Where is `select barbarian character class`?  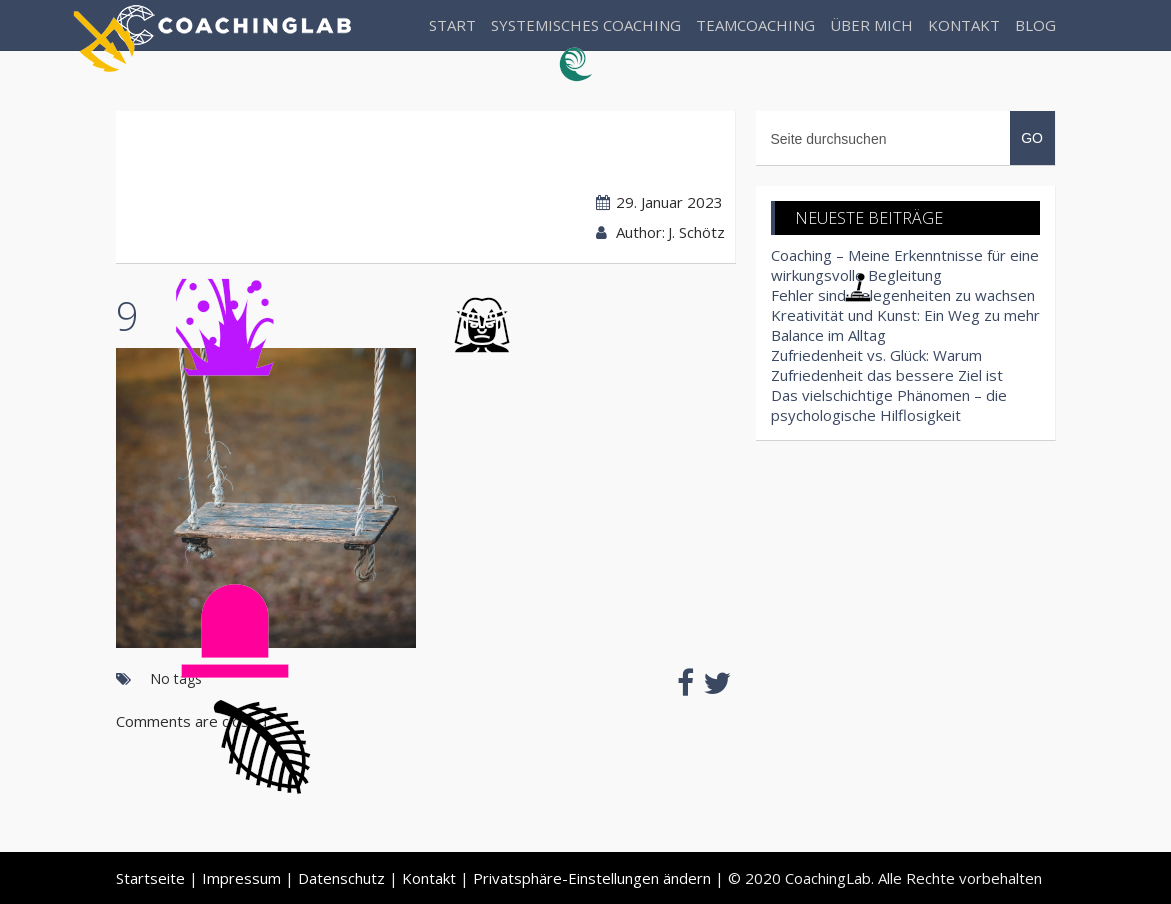
select barbarian character class is located at coordinates (482, 325).